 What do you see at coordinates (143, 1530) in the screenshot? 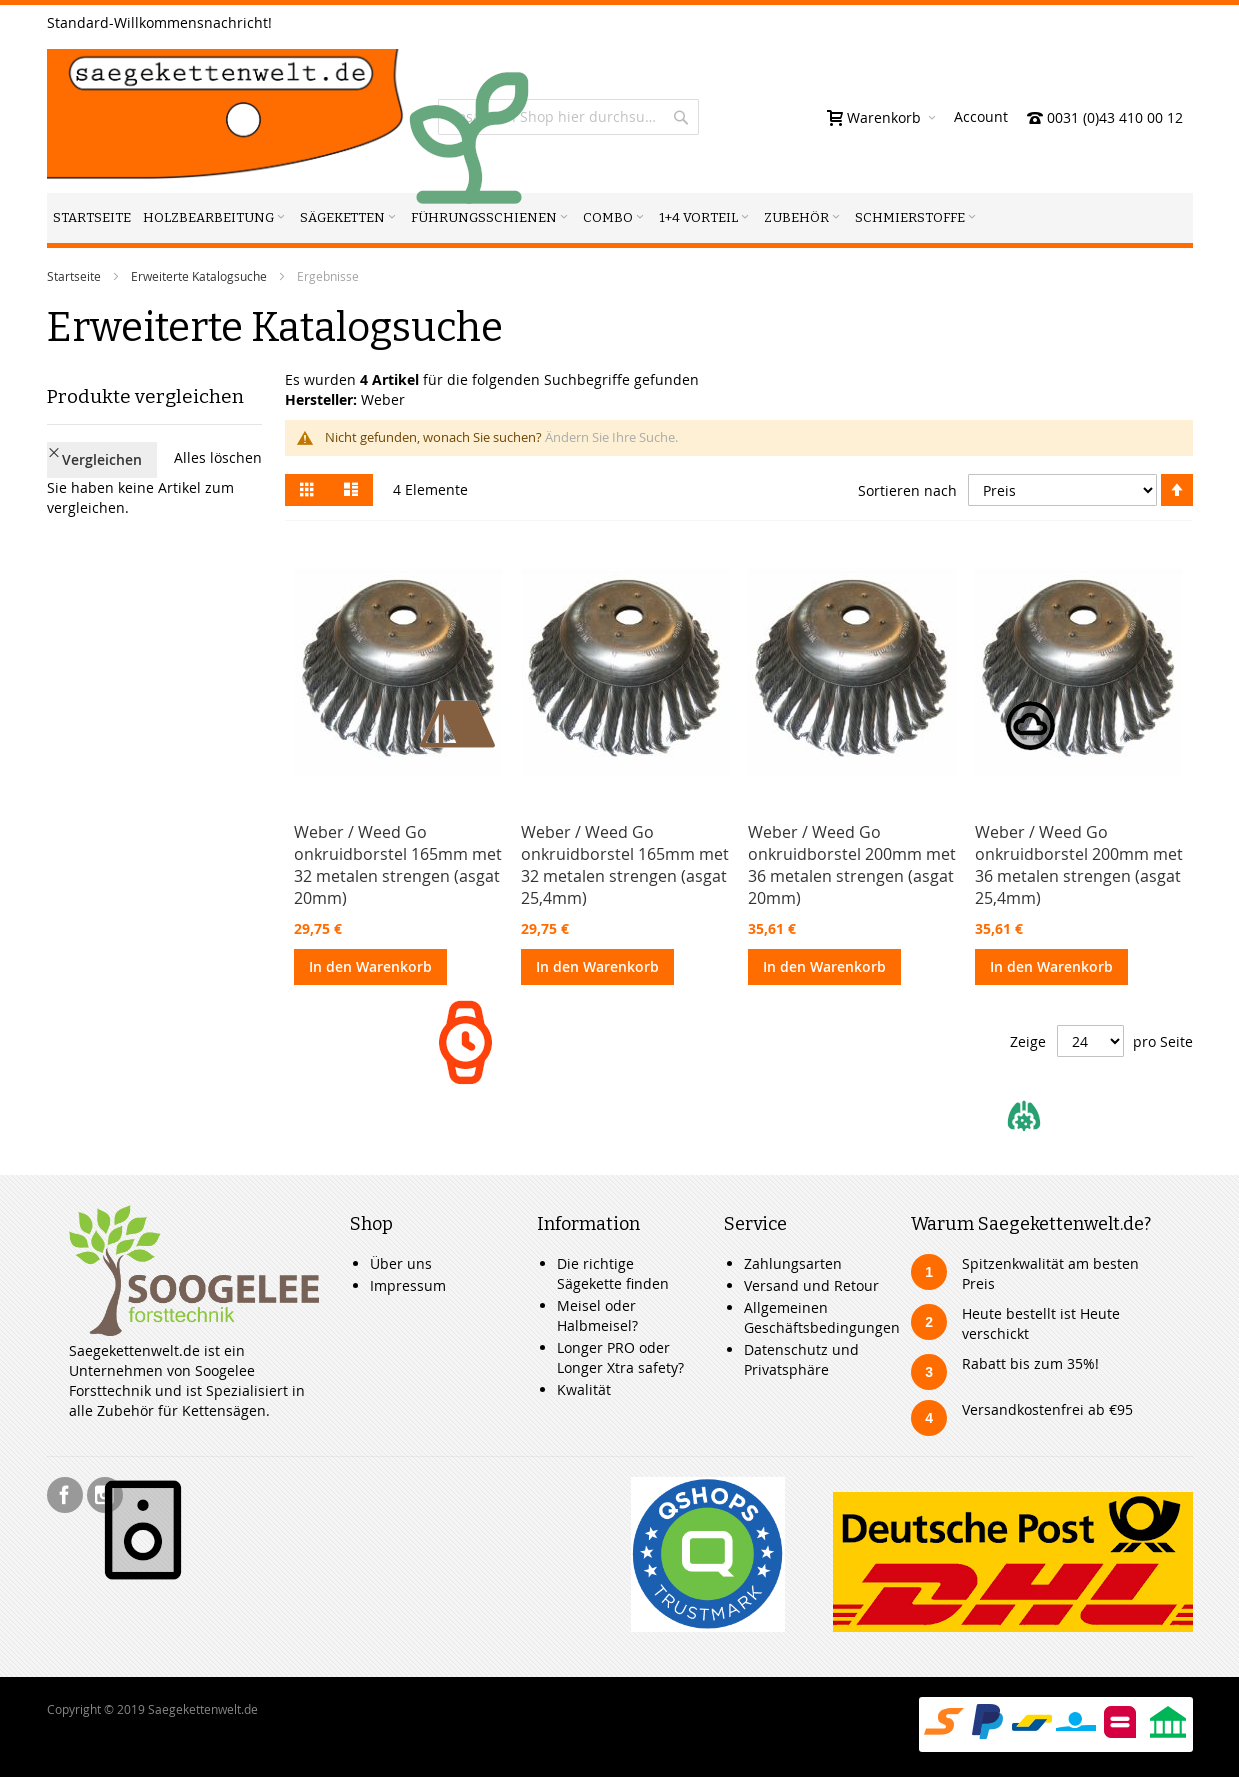
I see `adjust speaker or audio output settings` at bounding box center [143, 1530].